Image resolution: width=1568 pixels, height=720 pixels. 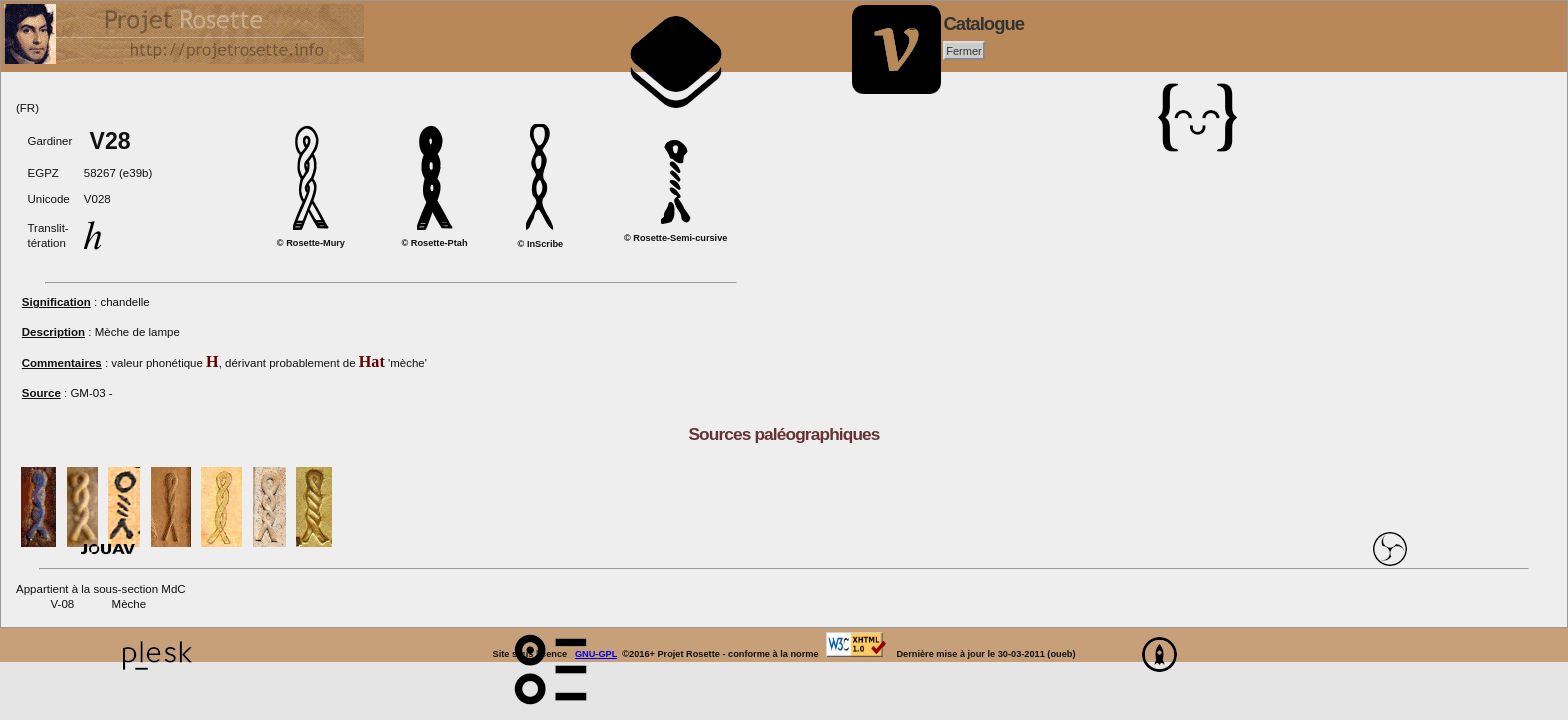 What do you see at coordinates (896, 49) in the screenshot?
I see `open velog blogging platform` at bounding box center [896, 49].